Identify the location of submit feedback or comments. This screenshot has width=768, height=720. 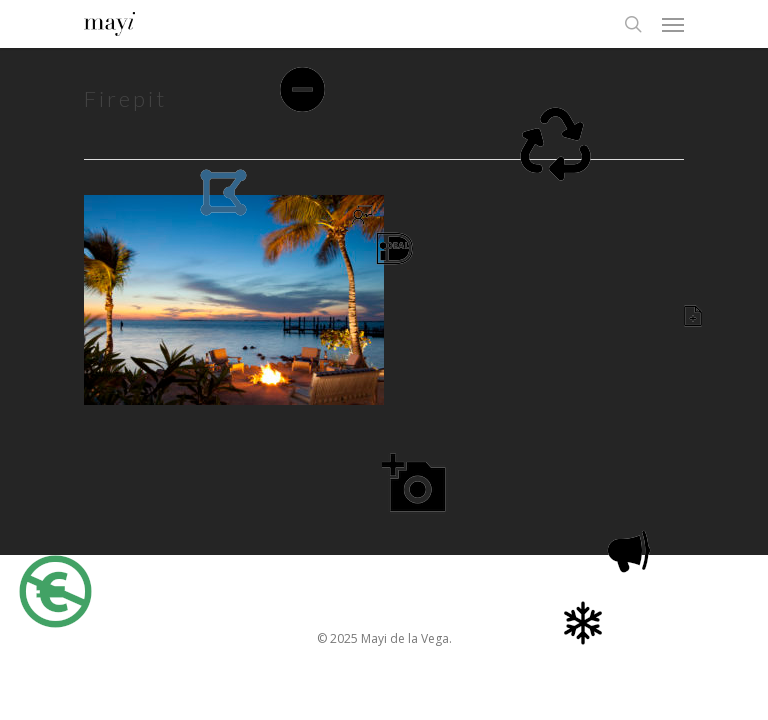
(363, 215).